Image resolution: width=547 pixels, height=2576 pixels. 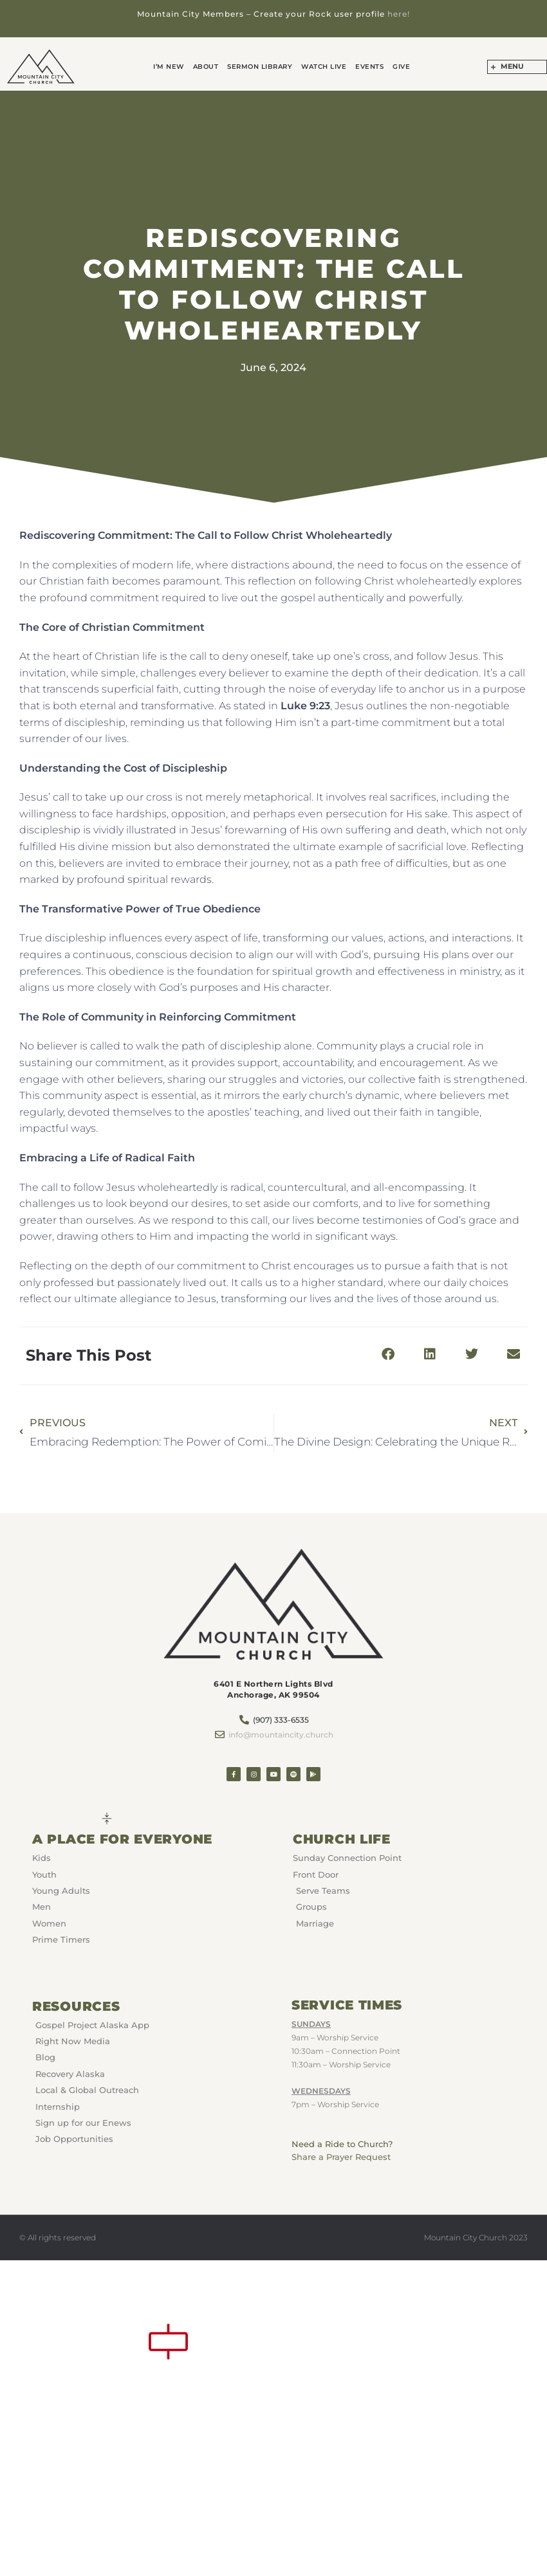 What do you see at coordinates (168, 2341) in the screenshot?
I see `align object to horizontal center` at bounding box center [168, 2341].